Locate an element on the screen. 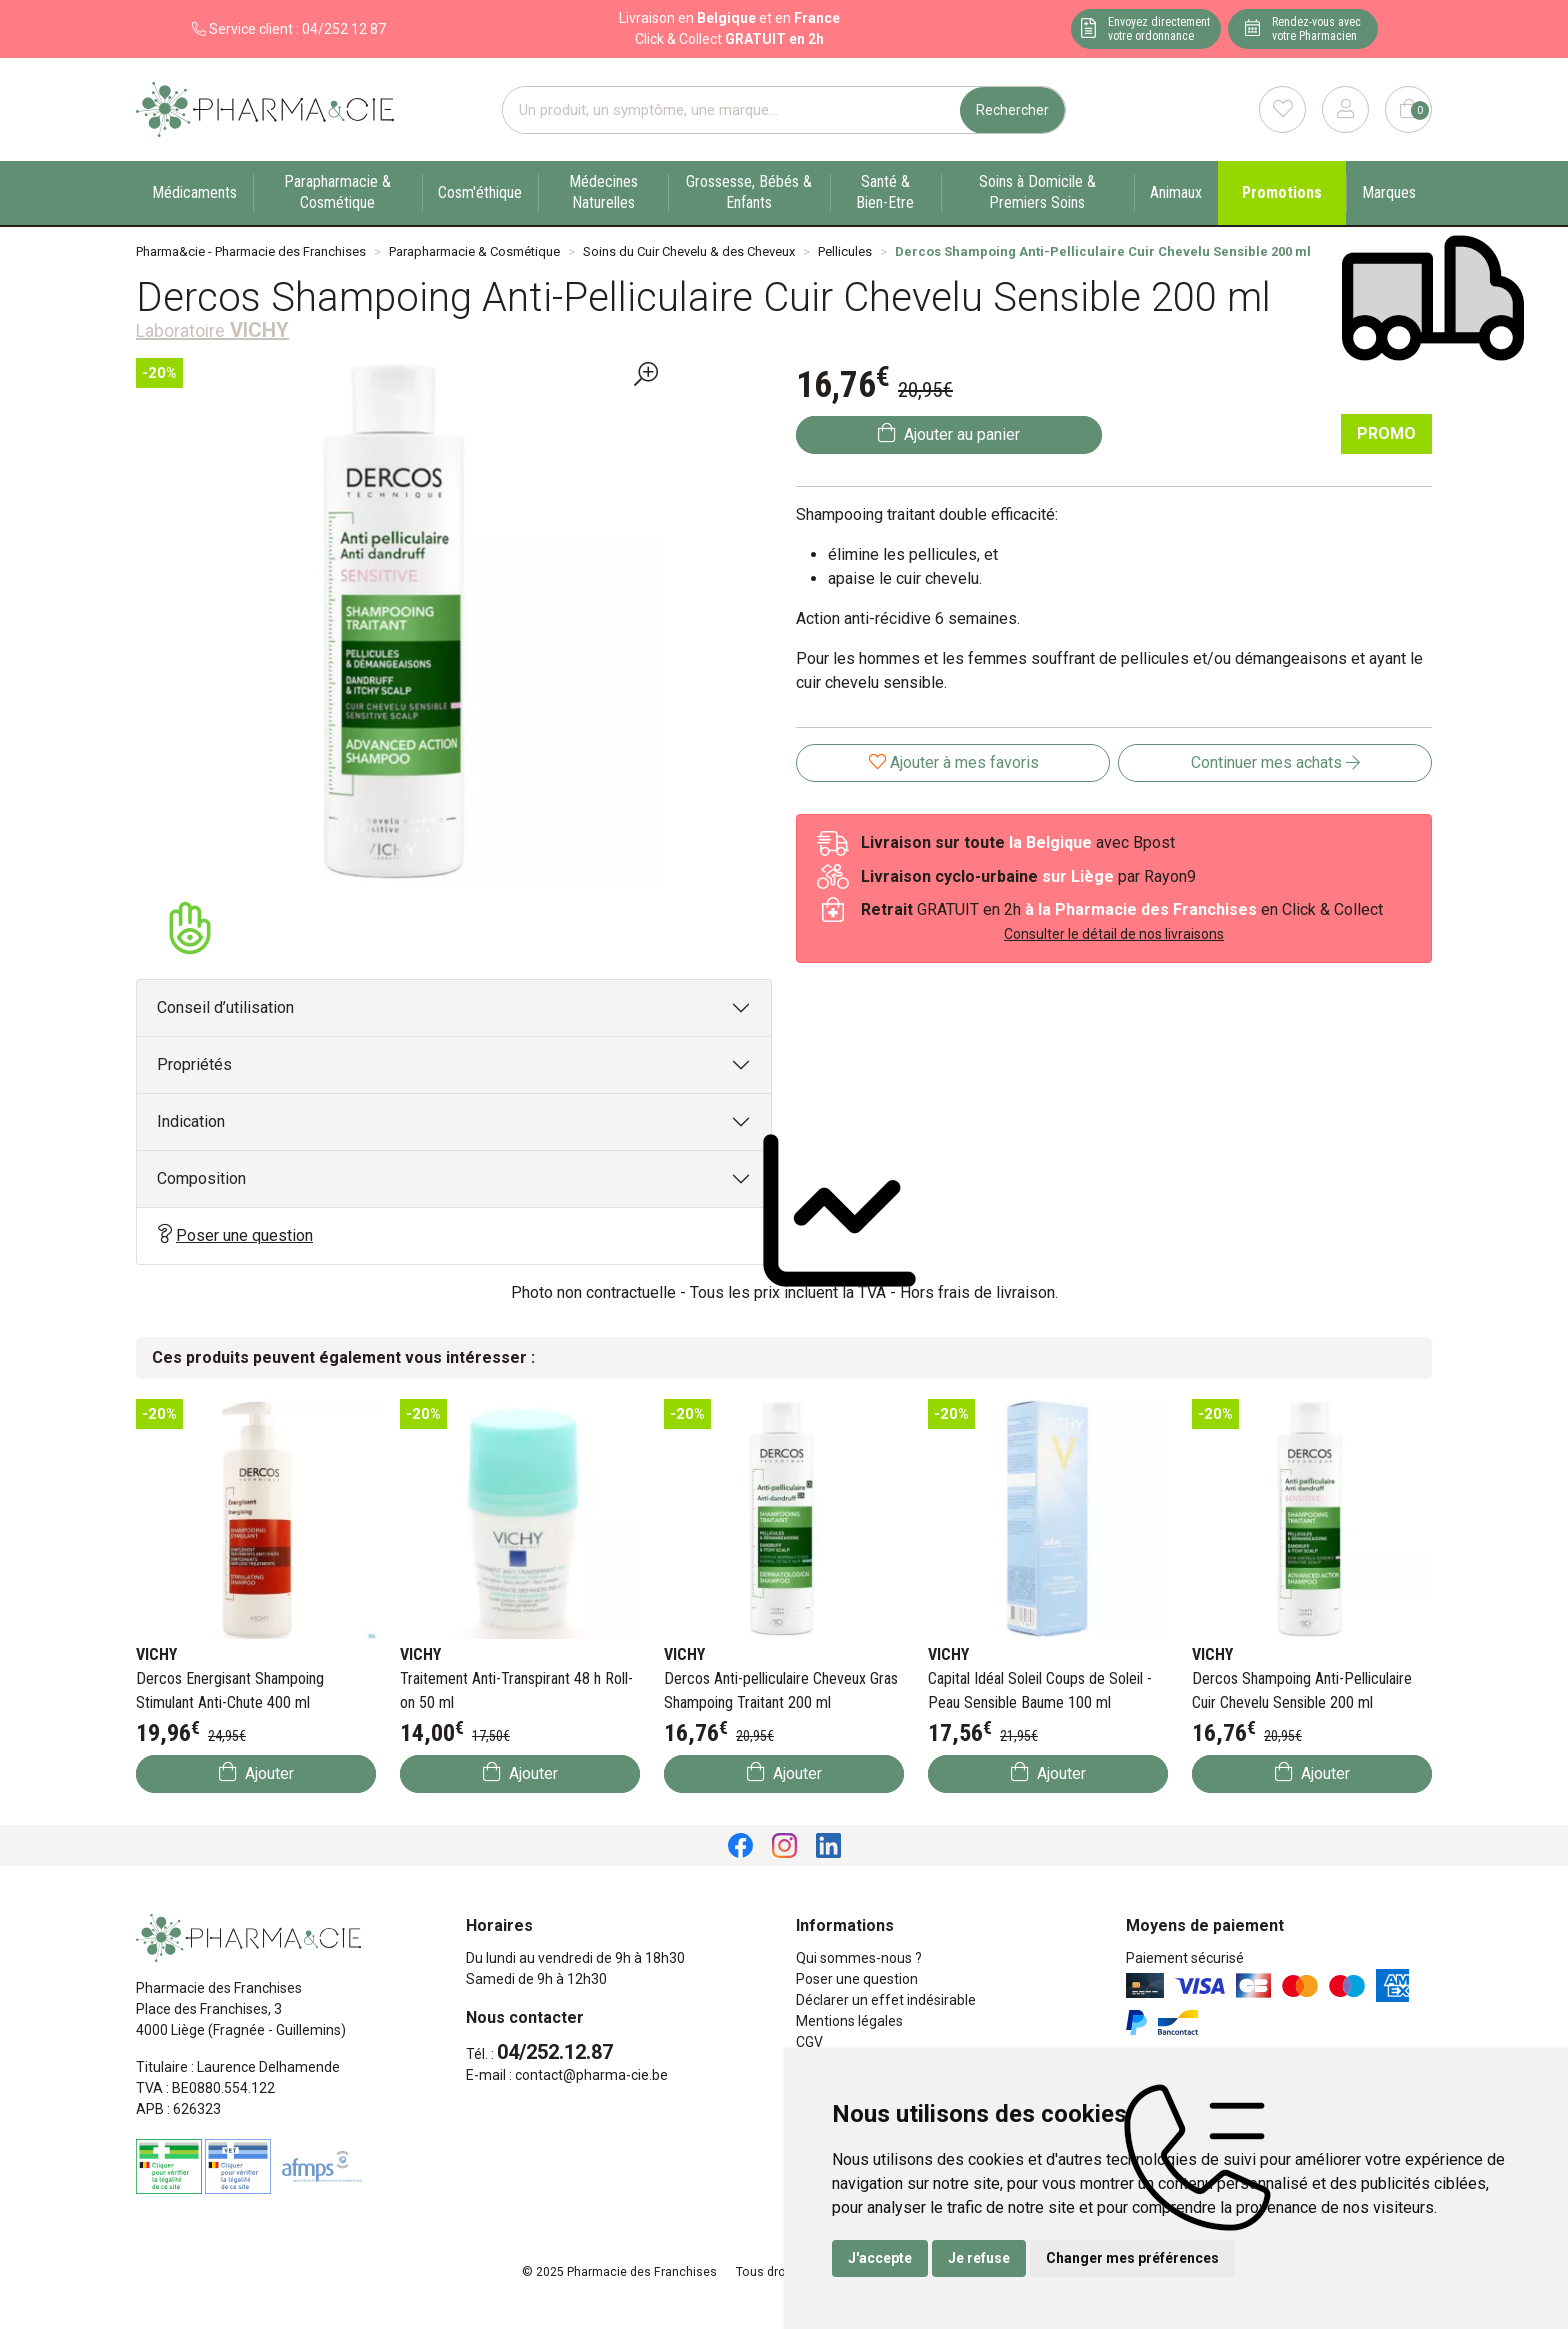  view analytics and trends is located at coordinates (839, 1210).